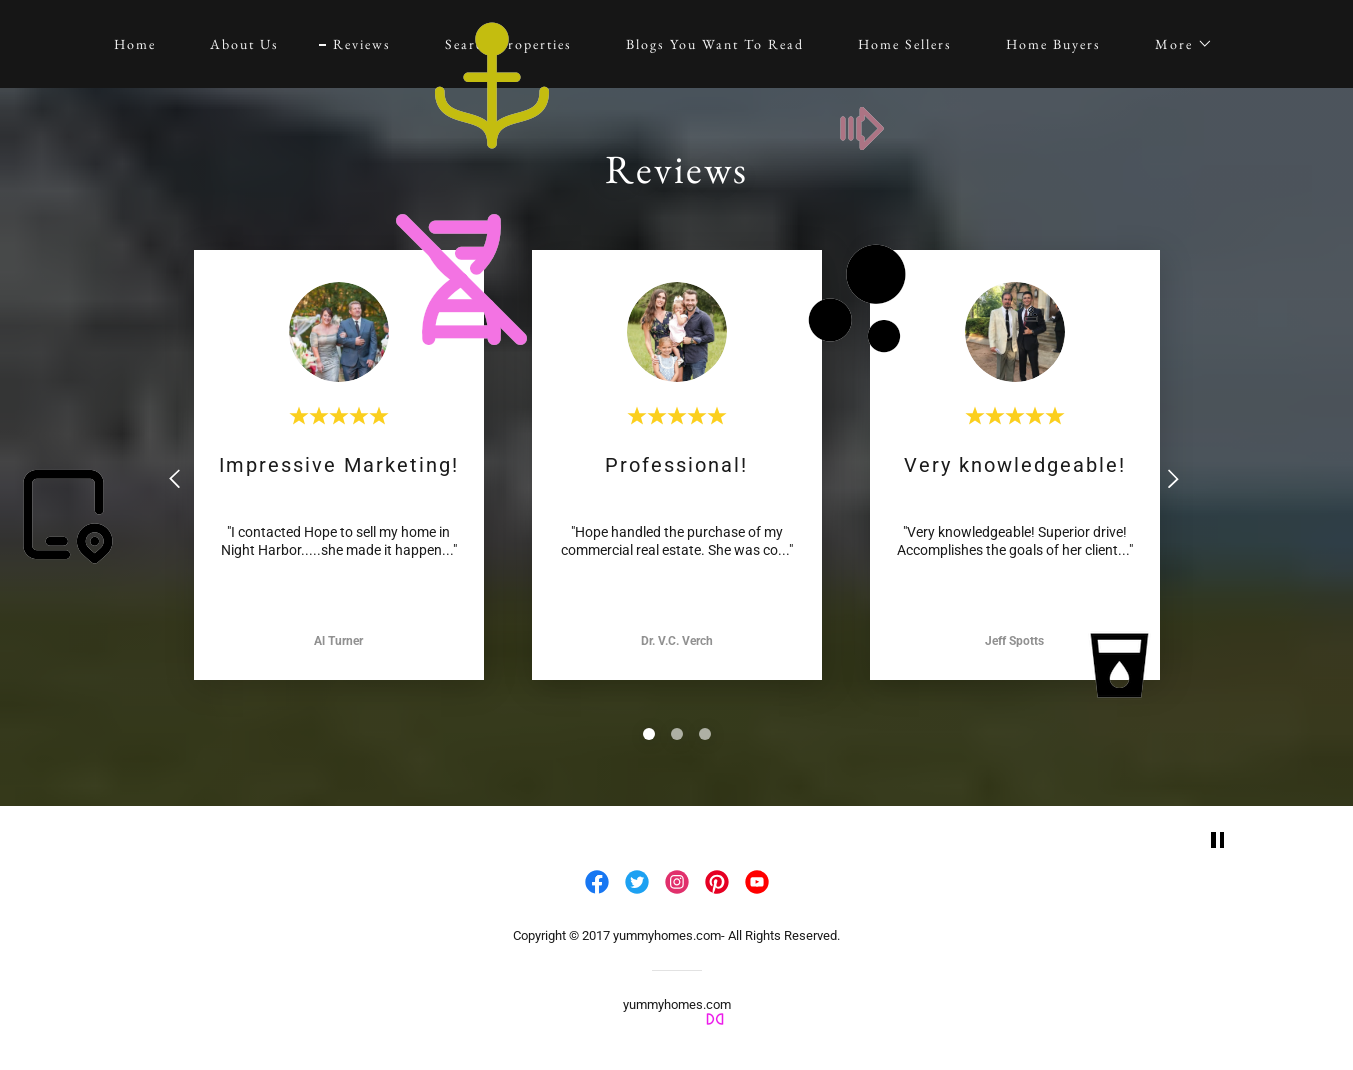 Image resolution: width=1353 pixels, height=1070 pixels. I want to click on access game controller settings, so click(1031, 315).